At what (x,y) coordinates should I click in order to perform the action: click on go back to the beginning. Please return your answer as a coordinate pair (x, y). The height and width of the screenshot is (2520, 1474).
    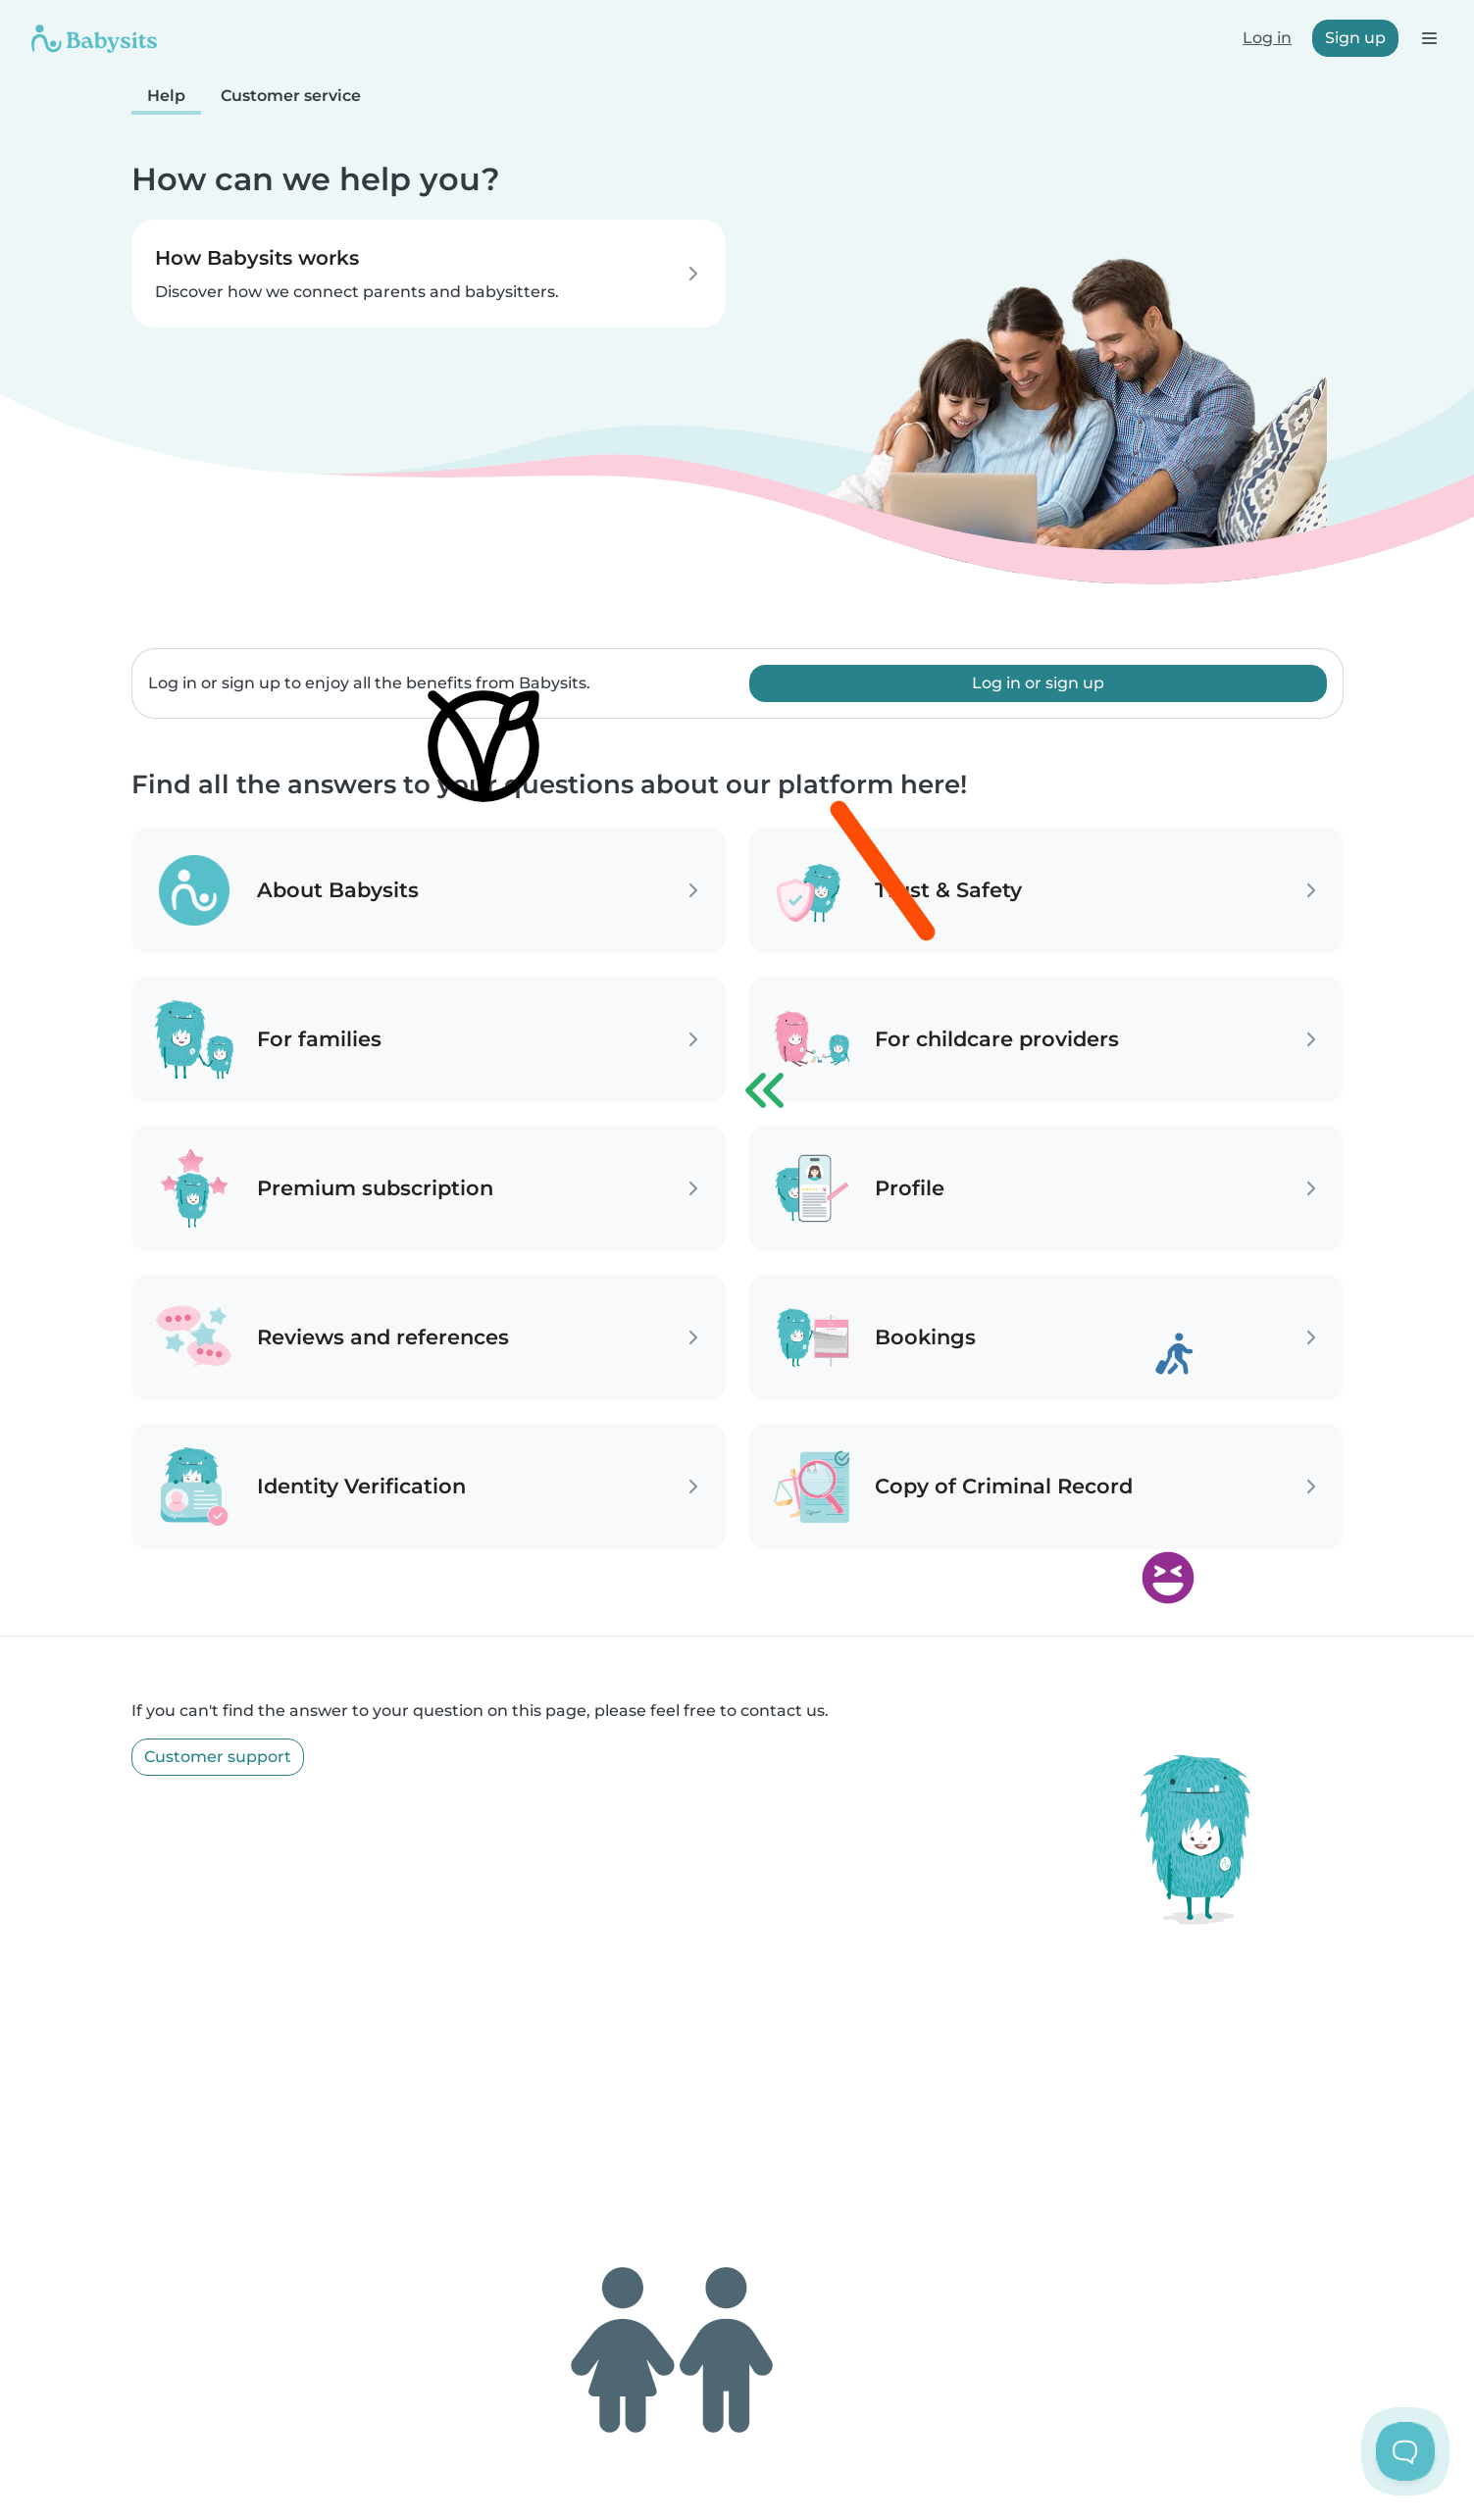
    Looking at the image, I should click on (766, 1090).